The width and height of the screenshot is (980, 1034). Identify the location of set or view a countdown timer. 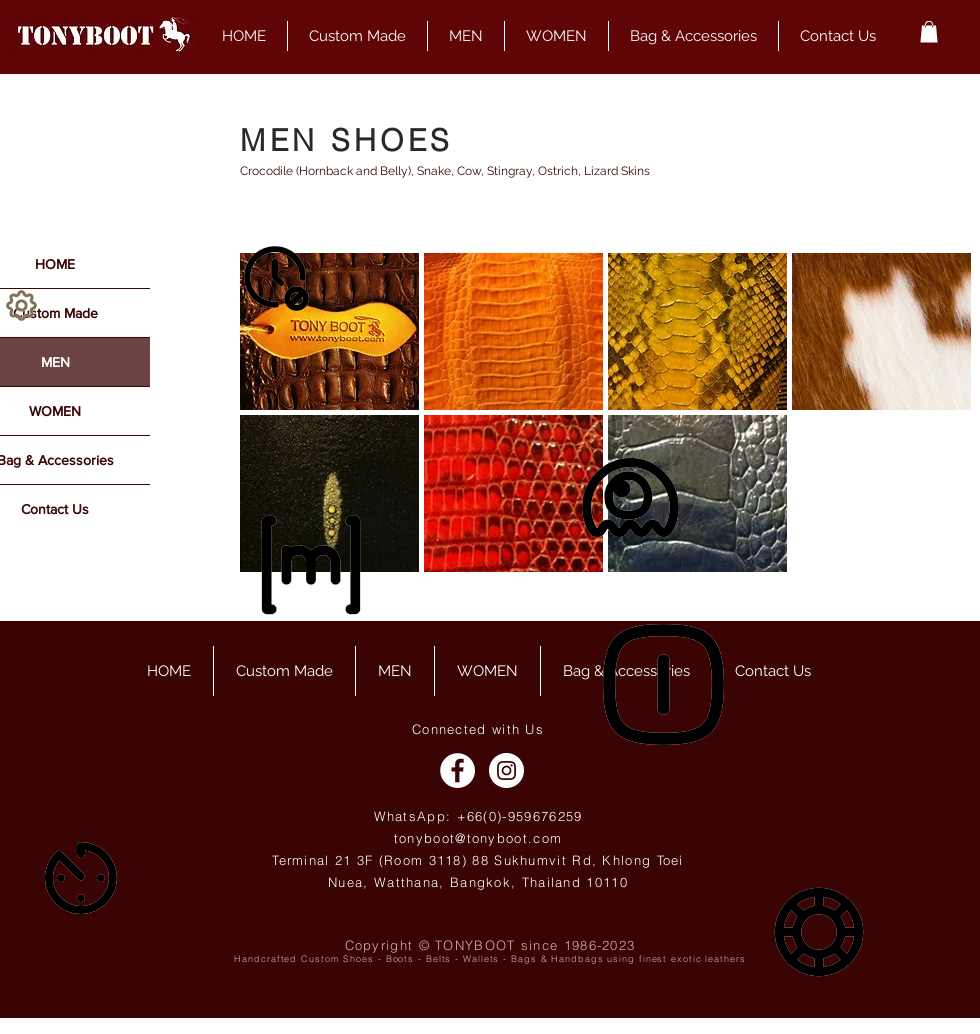
(81, 878).